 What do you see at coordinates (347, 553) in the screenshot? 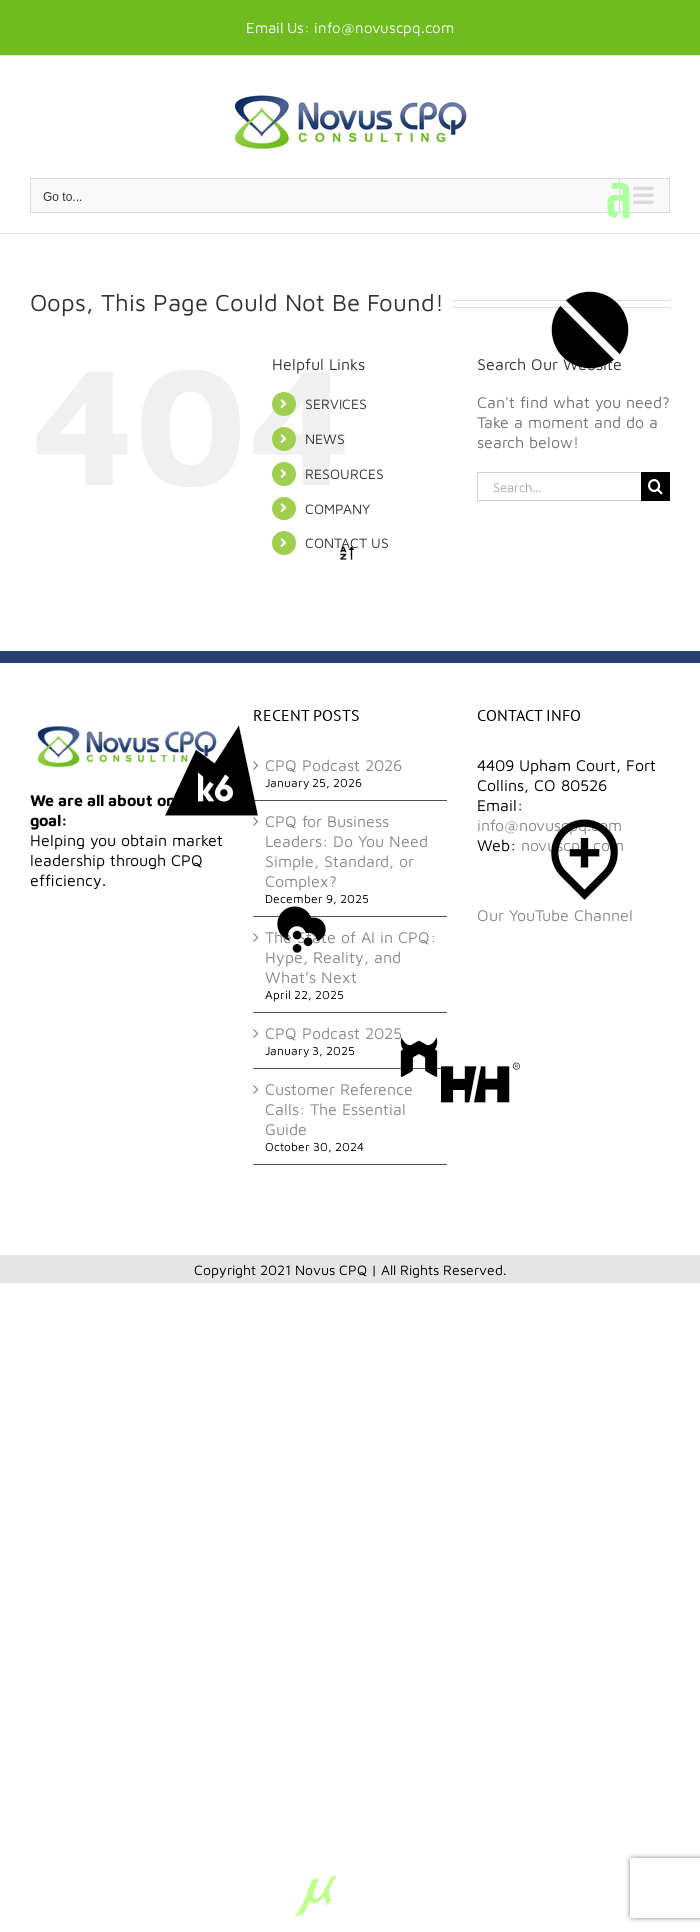
I see `sort items alphabetically in descending order (Z to A)` at bounding box center [347, 553].